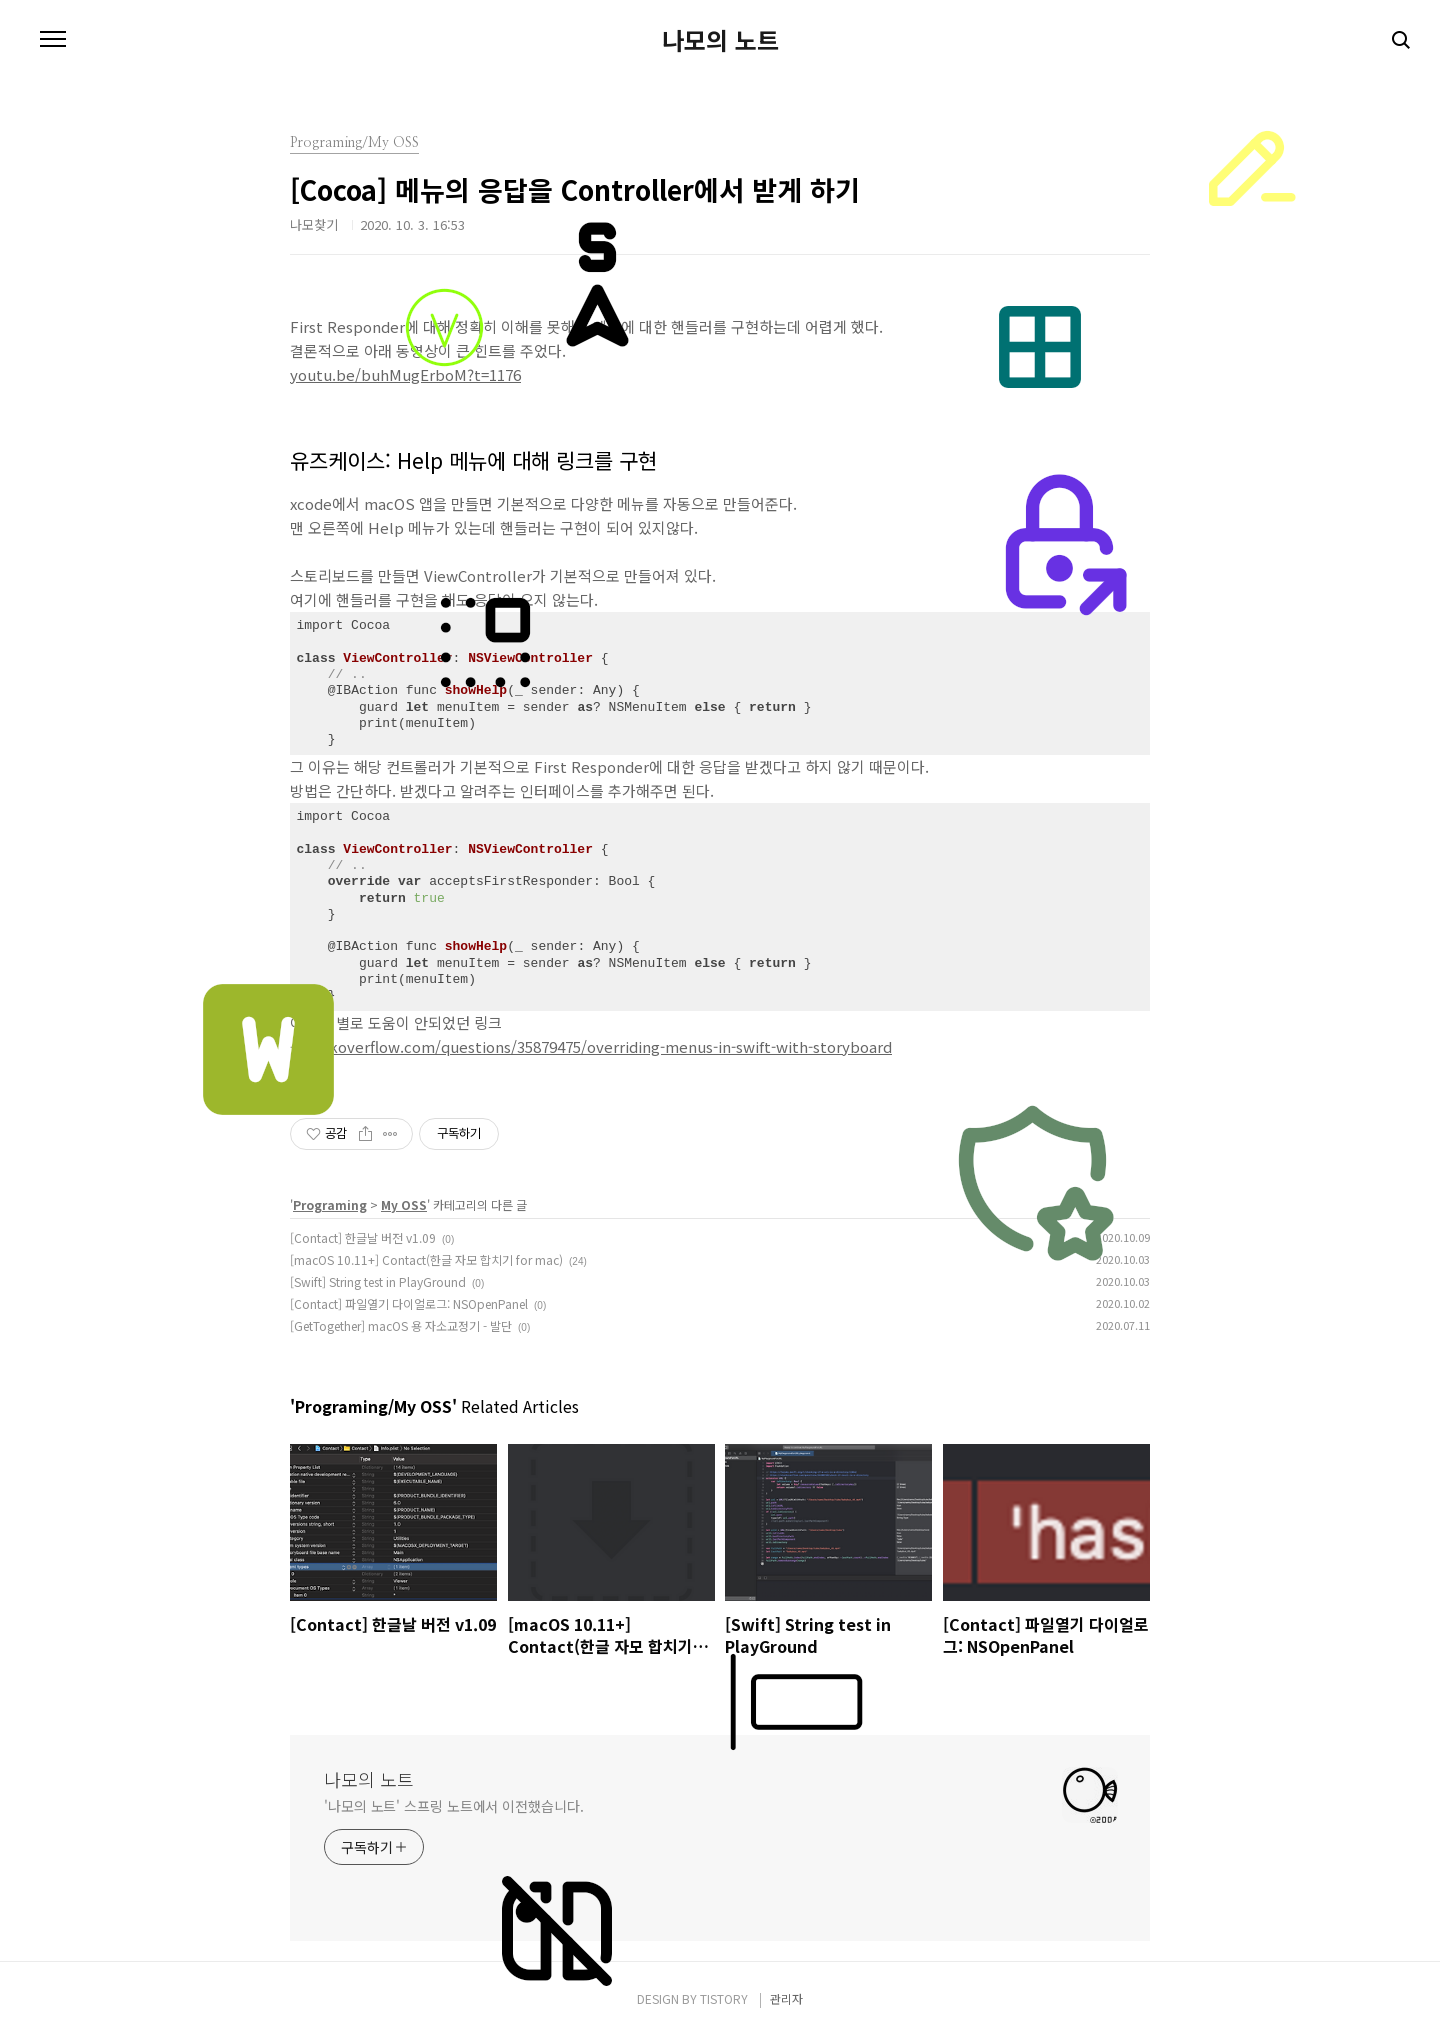 The image size is (1440, 2037). Describe the element at coordinates (794, 1702) in the screenshot. I see `align content to the left` at that location.